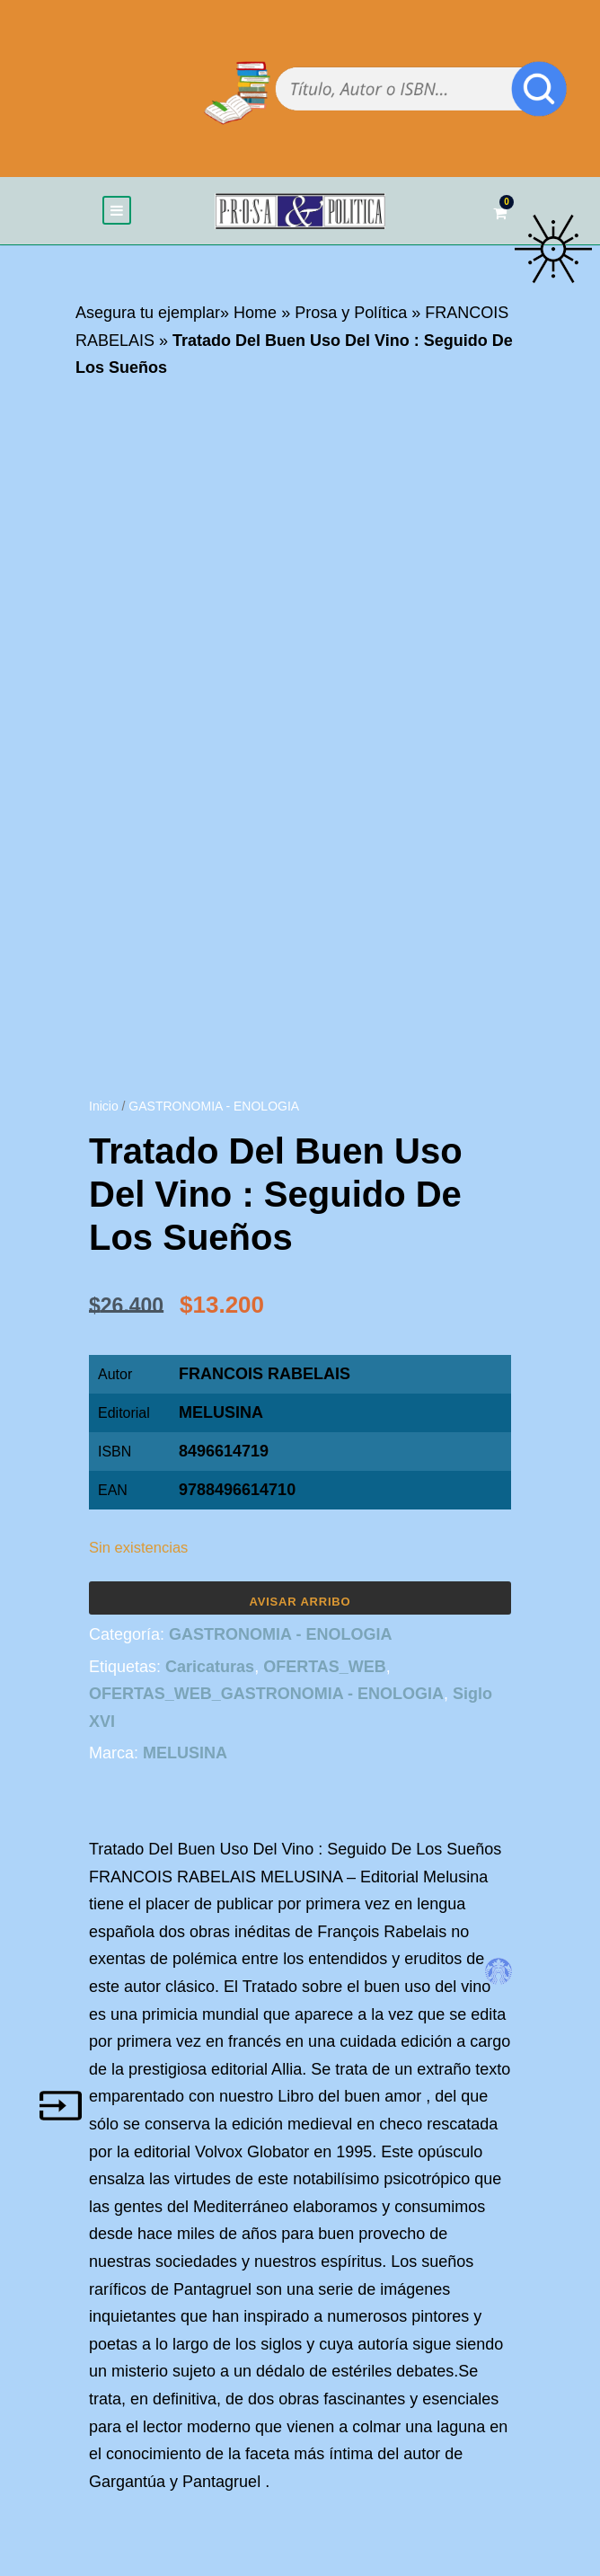 The height and width of the screenshot is (2576, 600). I want to click on tokio async runtime for rust logo, so click(553, 249).